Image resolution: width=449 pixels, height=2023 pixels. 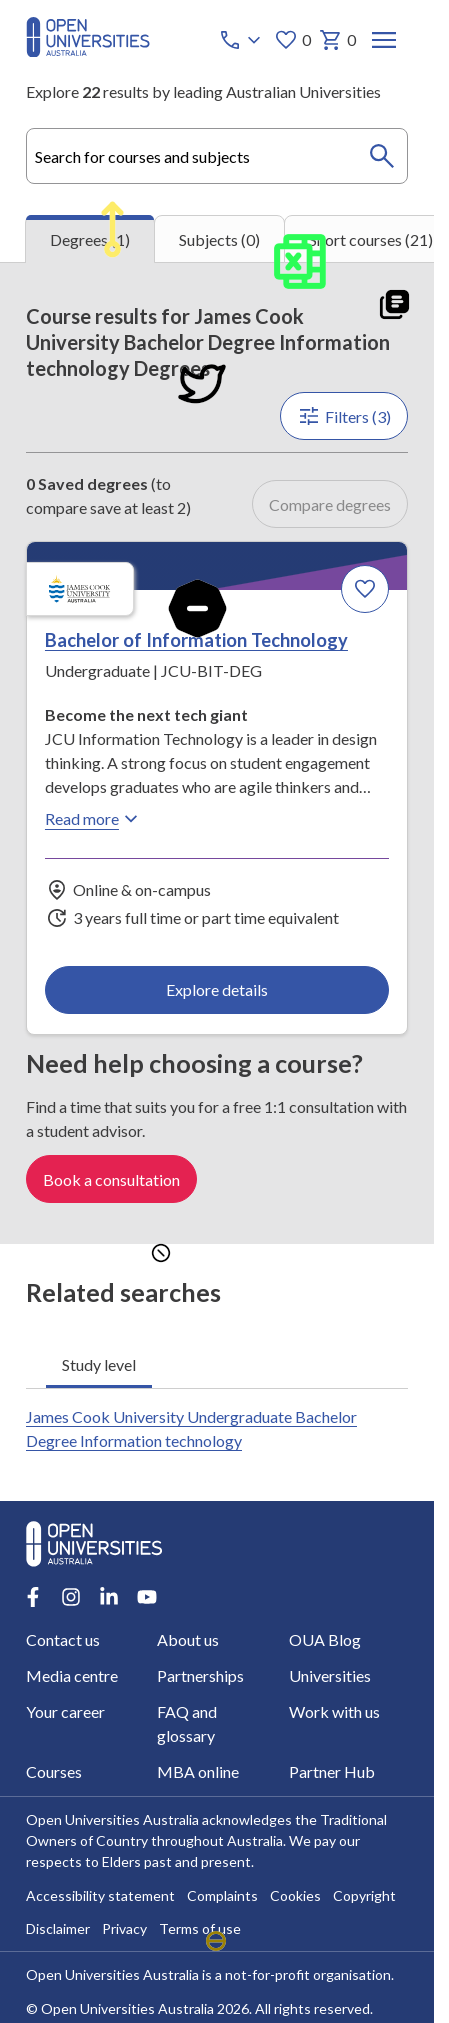 What do you see at coordinates (394, 304) in the screenshot?
I see `access your saved content library` at bounding box center [394, 304].